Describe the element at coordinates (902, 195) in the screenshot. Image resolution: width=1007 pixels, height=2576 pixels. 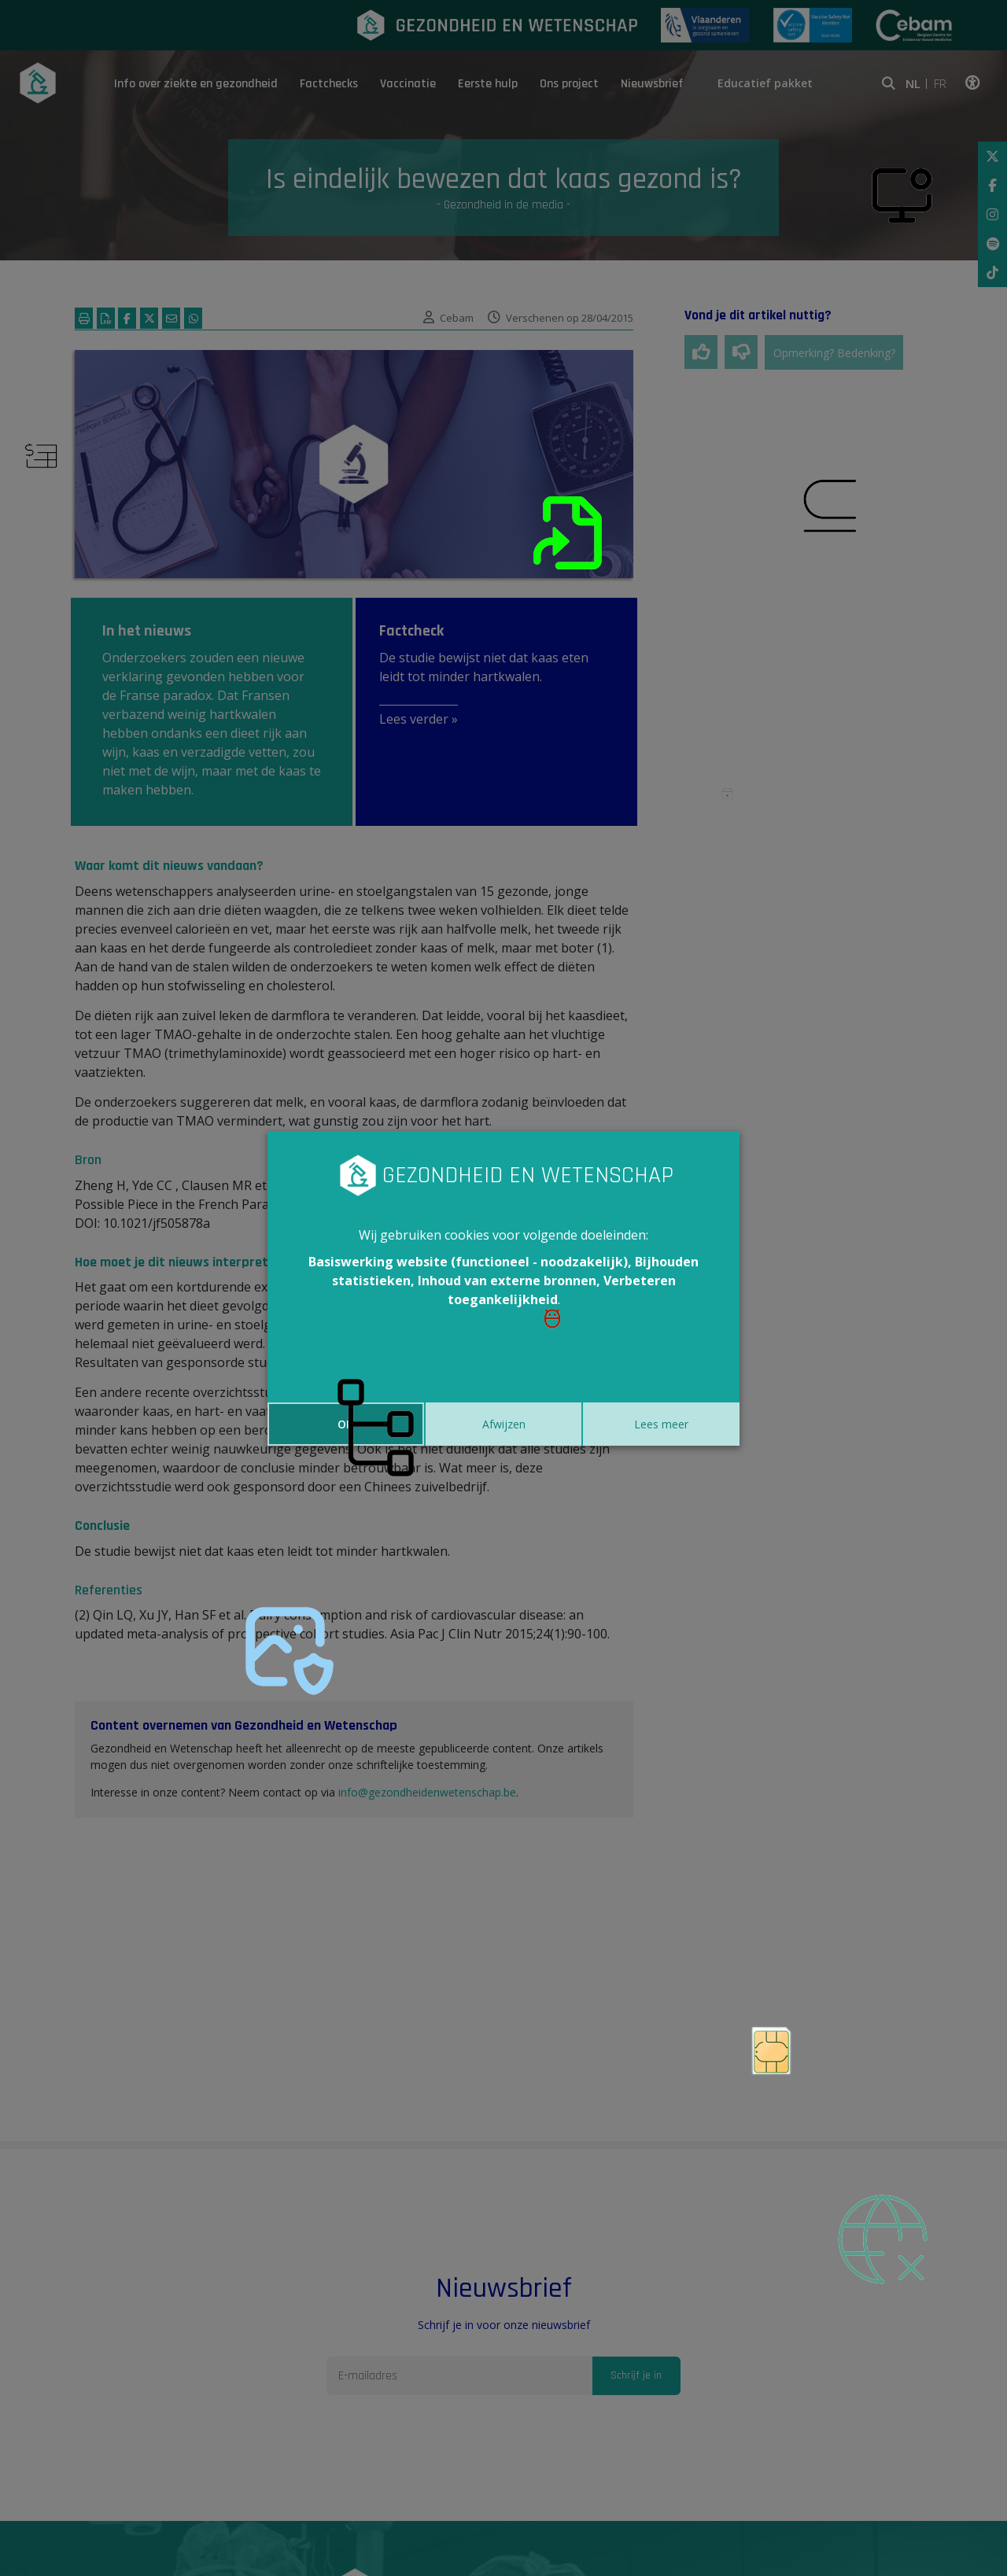
I see `indicates active screen recording or broadcast` at that location.